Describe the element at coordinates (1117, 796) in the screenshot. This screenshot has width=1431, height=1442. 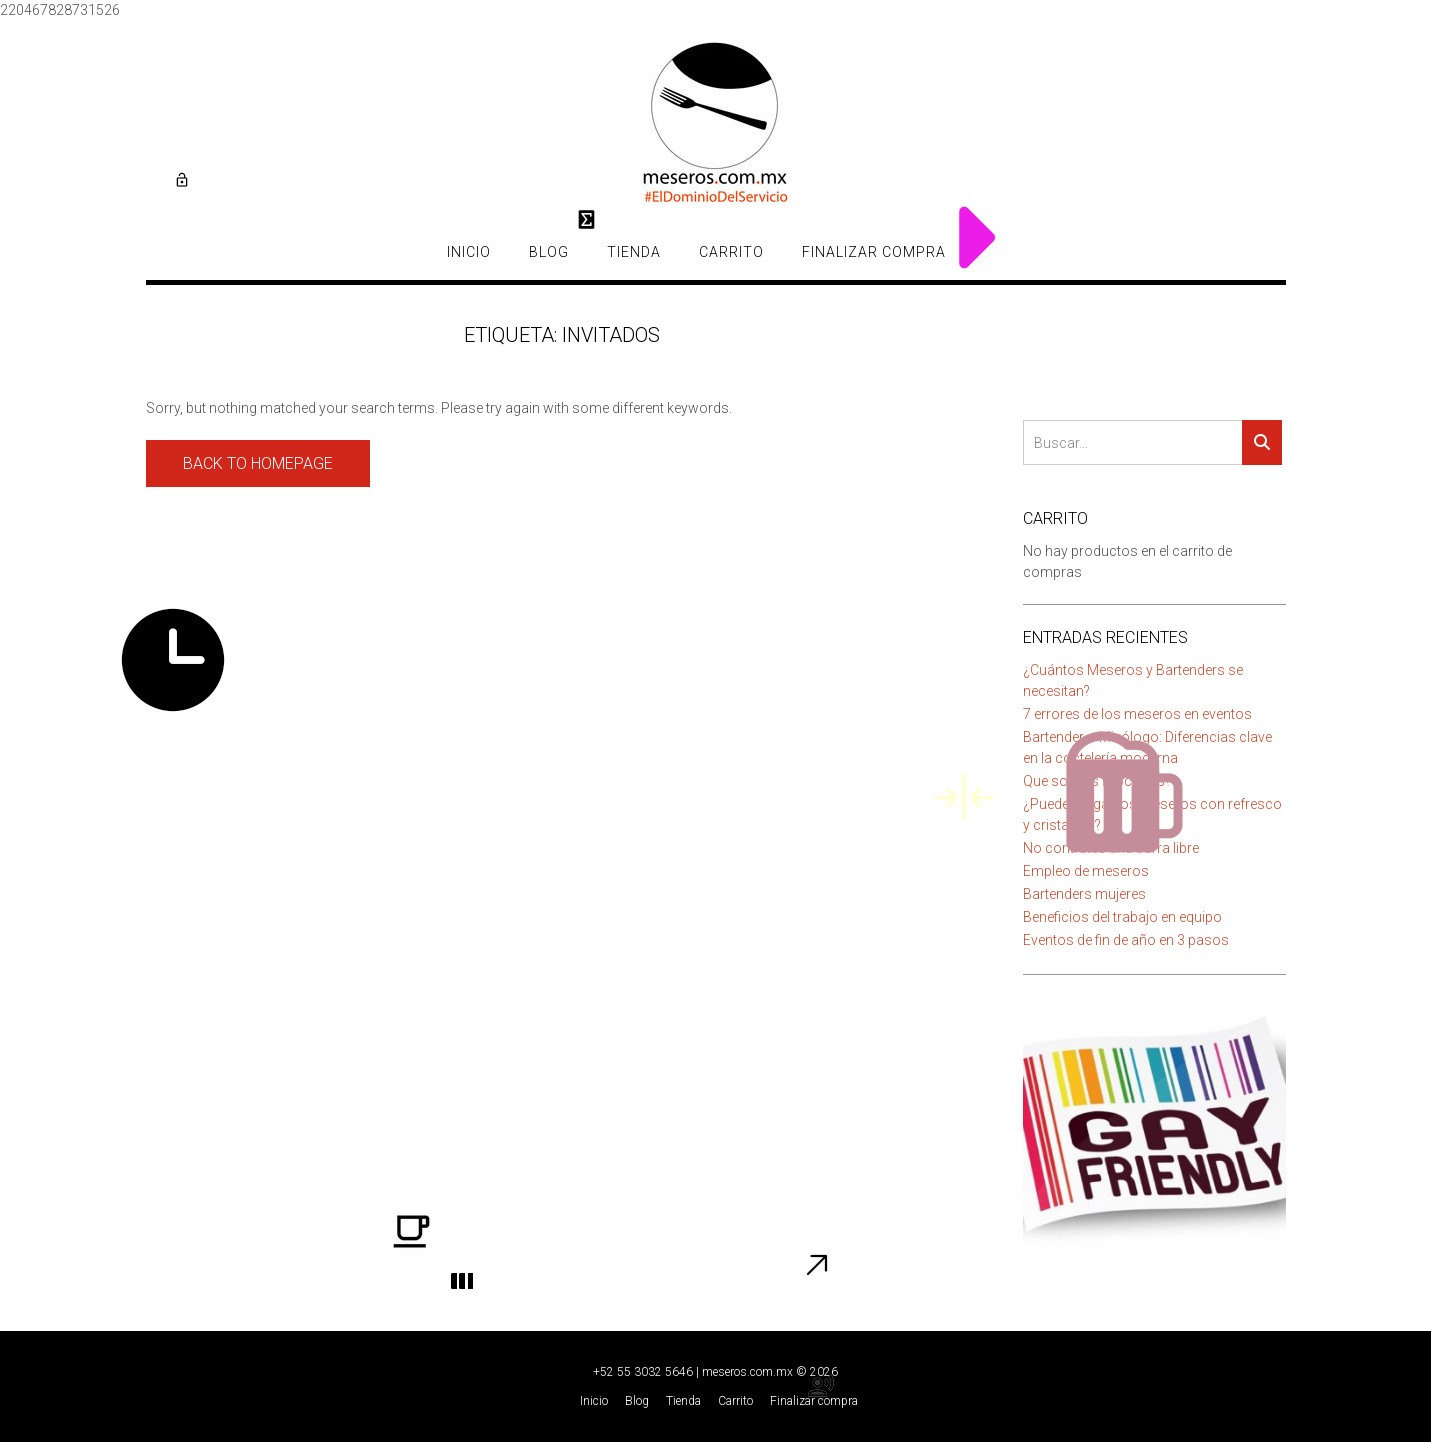
I see `access bar or brewery locations` at that location.